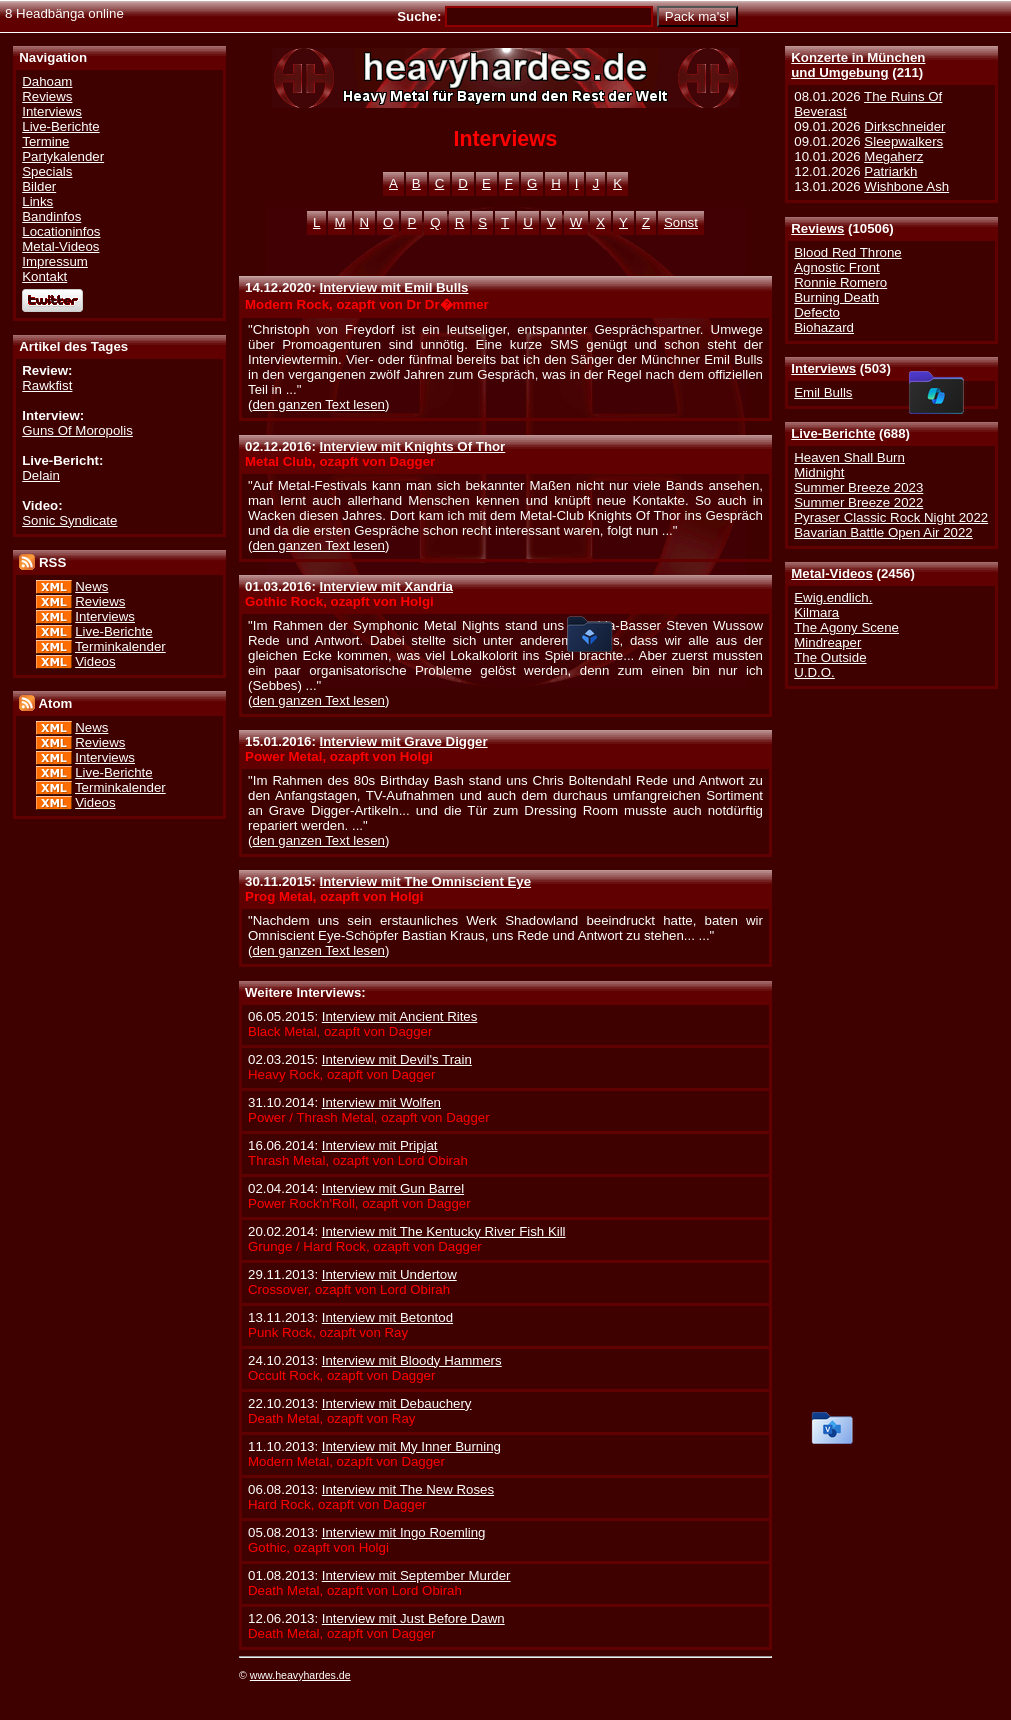 The height and width of the screenshot is (1720, 1011). Describe the element at coordinates (589, 635) in the screenshot. I see `open blockchain-related files and documents` at that location.